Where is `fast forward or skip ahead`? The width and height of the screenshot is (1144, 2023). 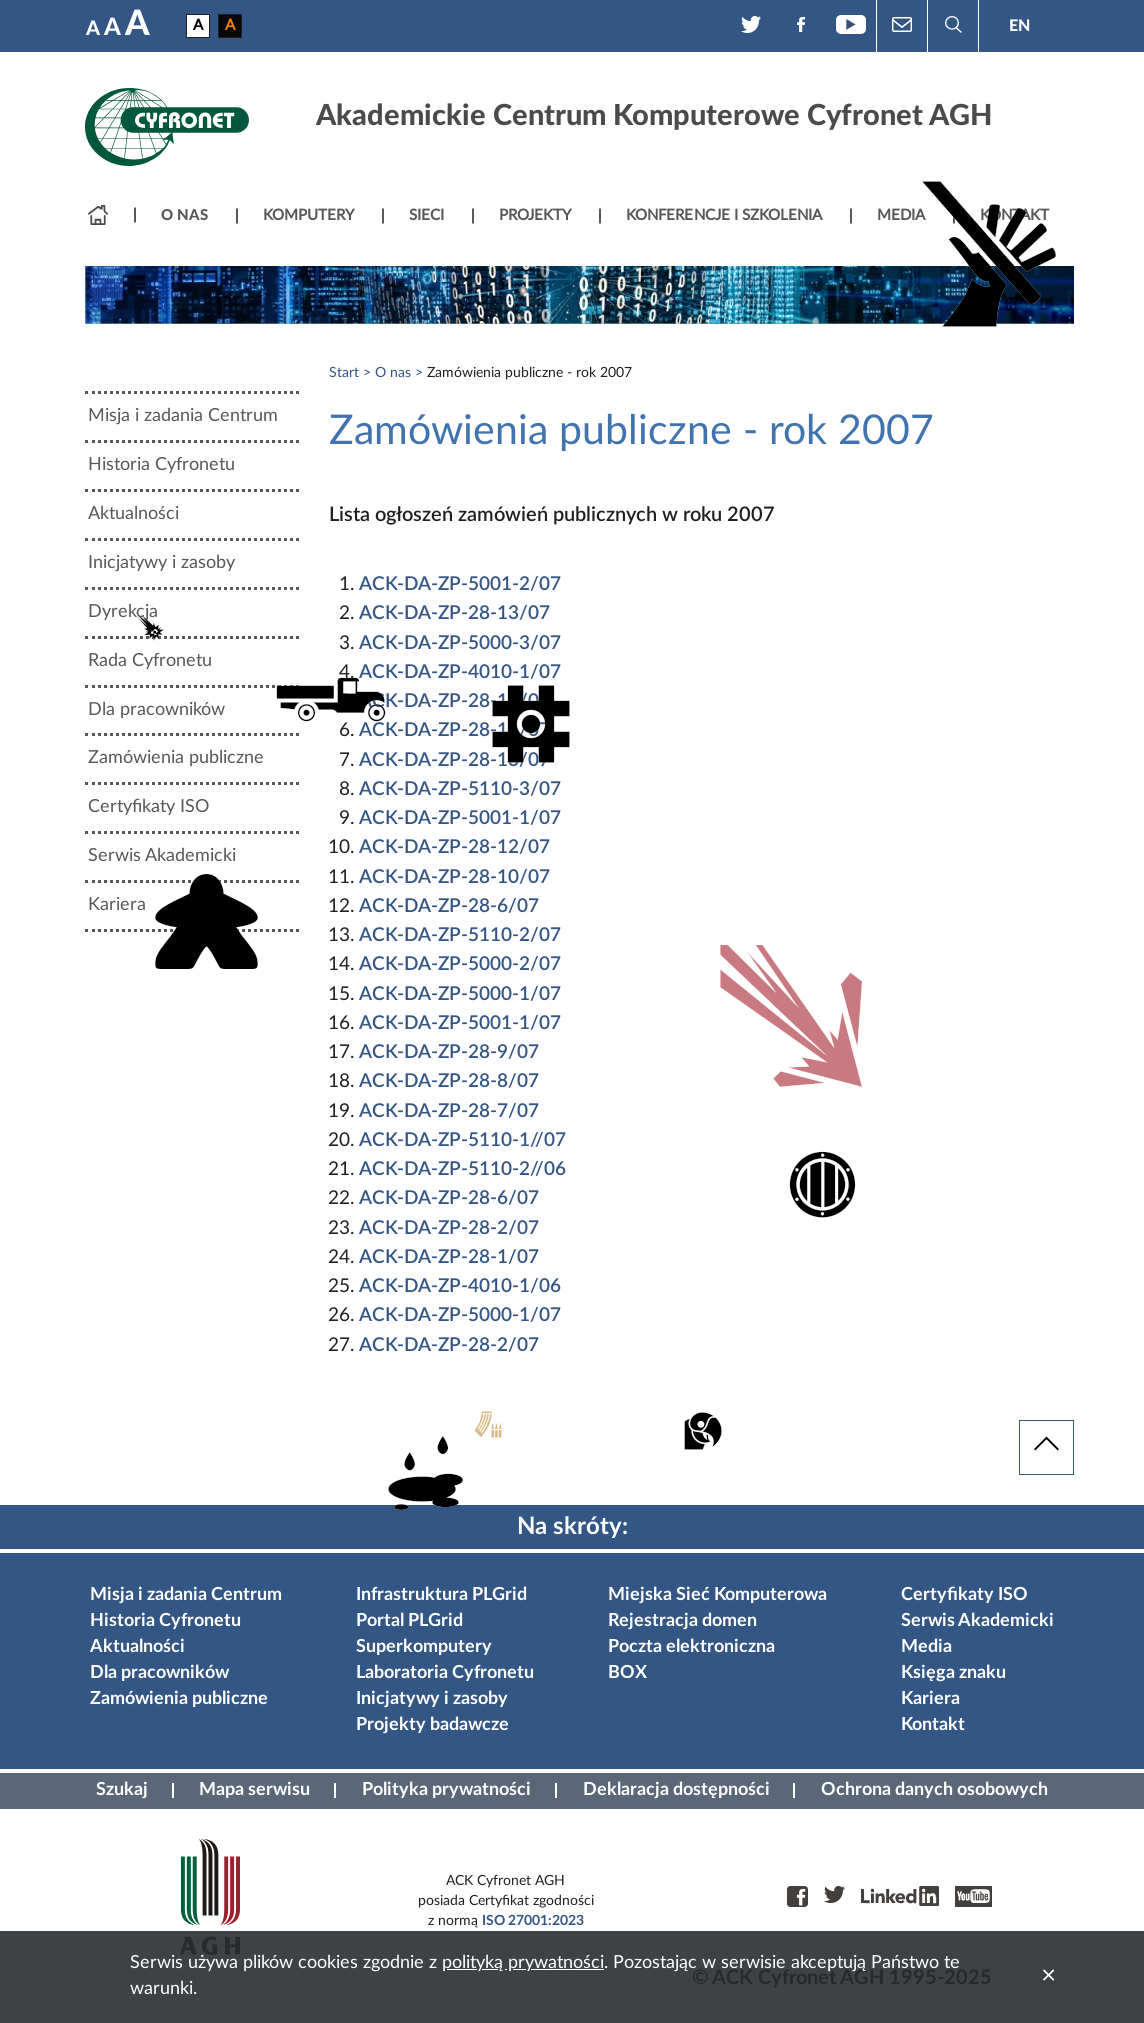
fast forward or skip ahead is located at coordinates (791, 1016).